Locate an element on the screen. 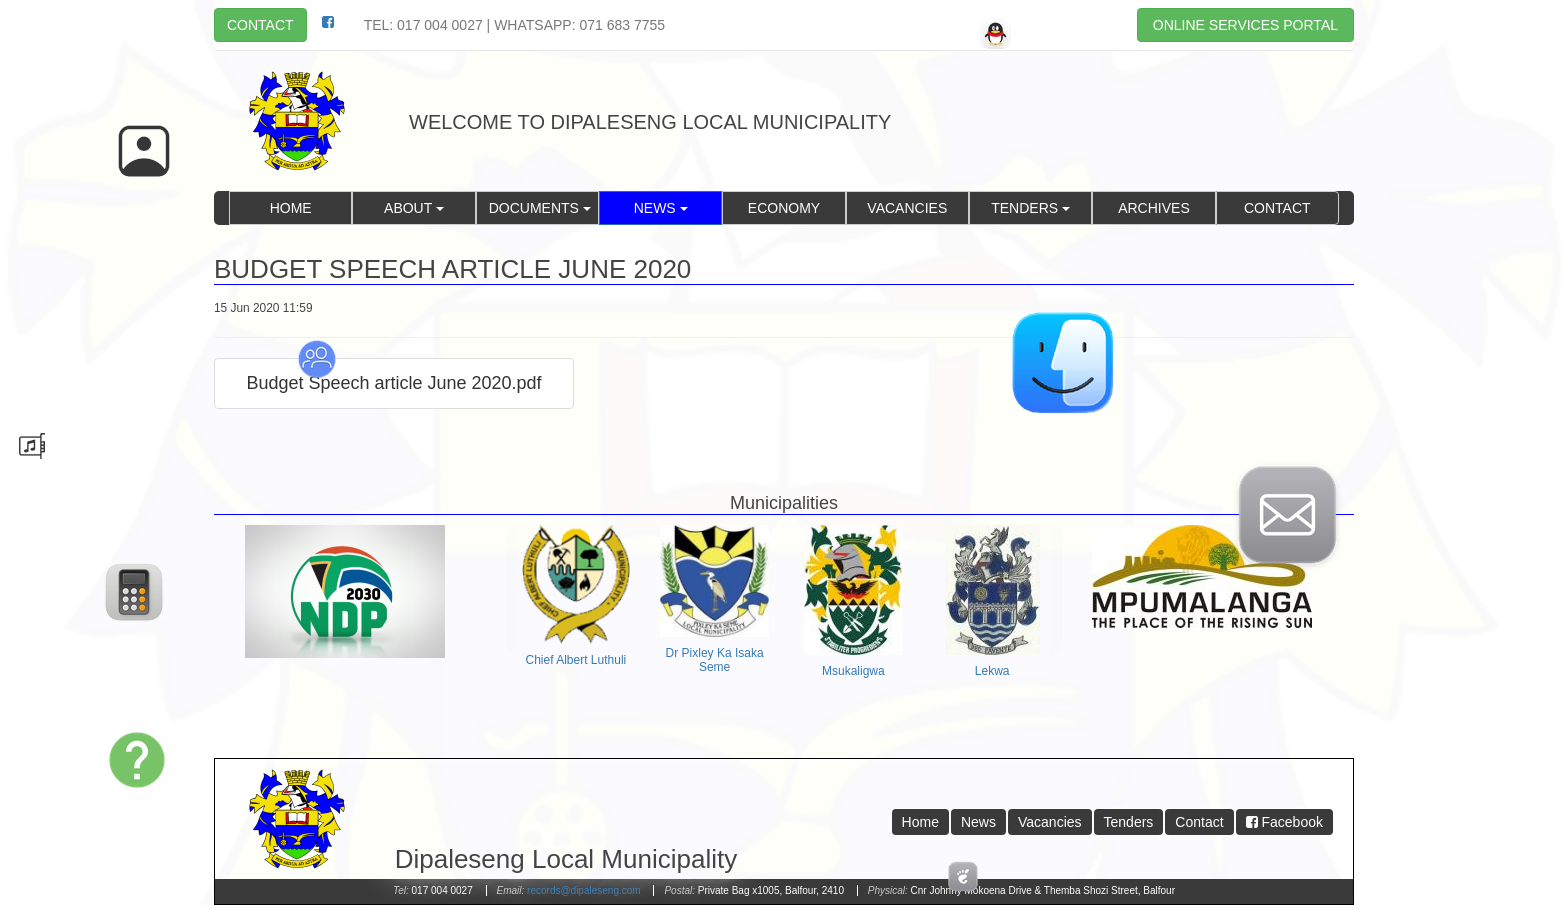 This screenshot has height=905, width=1568. access sound card or audio device settings is located at coordinates (32, 446).